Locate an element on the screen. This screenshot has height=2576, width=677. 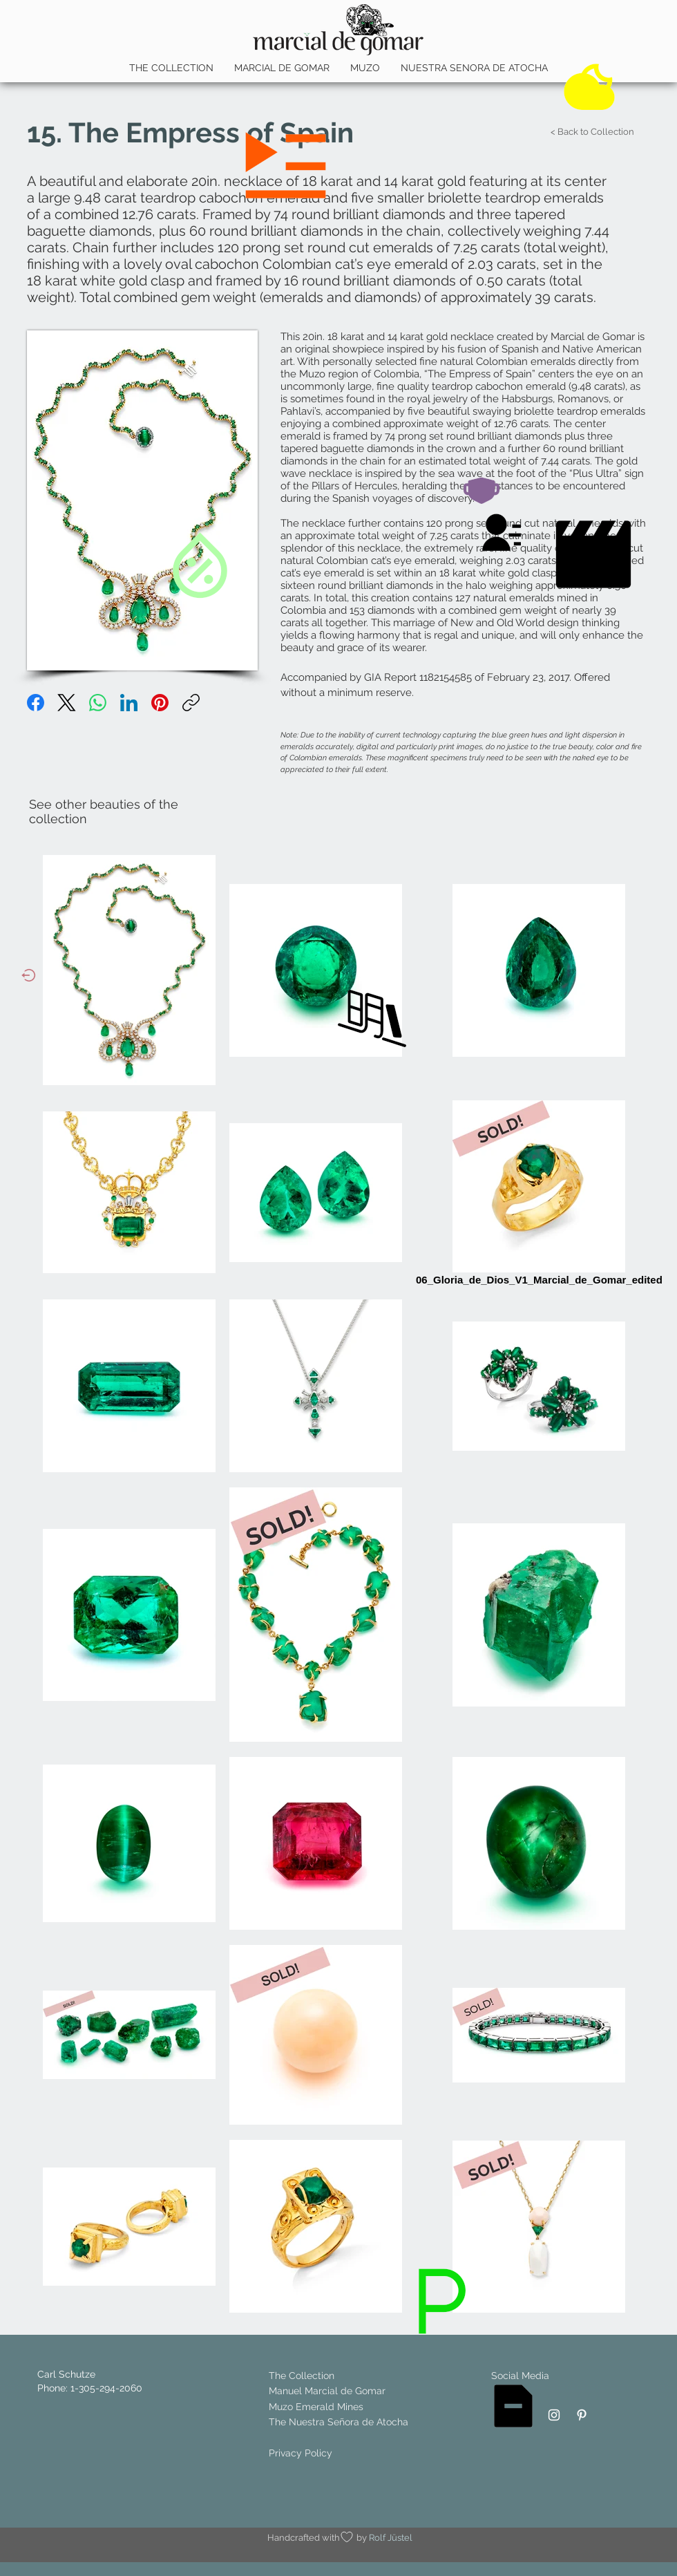
indicates a parking area or facility is located at coordinates (440, 2301).